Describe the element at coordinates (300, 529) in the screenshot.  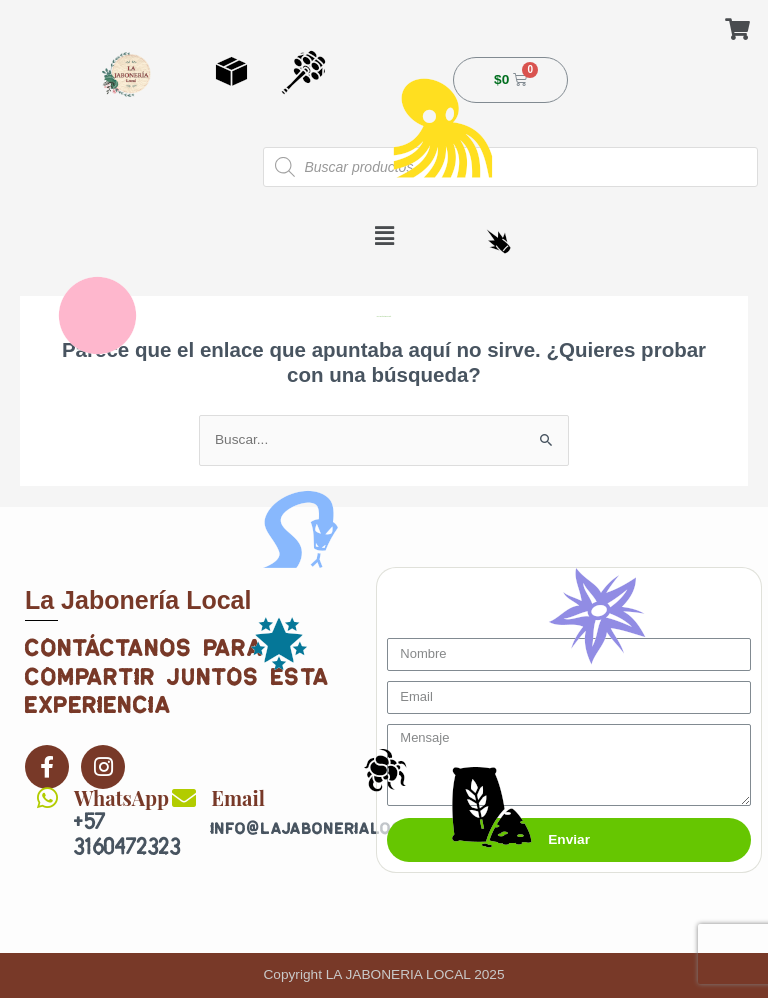
I see `snake or reptile character in a game` at that location.